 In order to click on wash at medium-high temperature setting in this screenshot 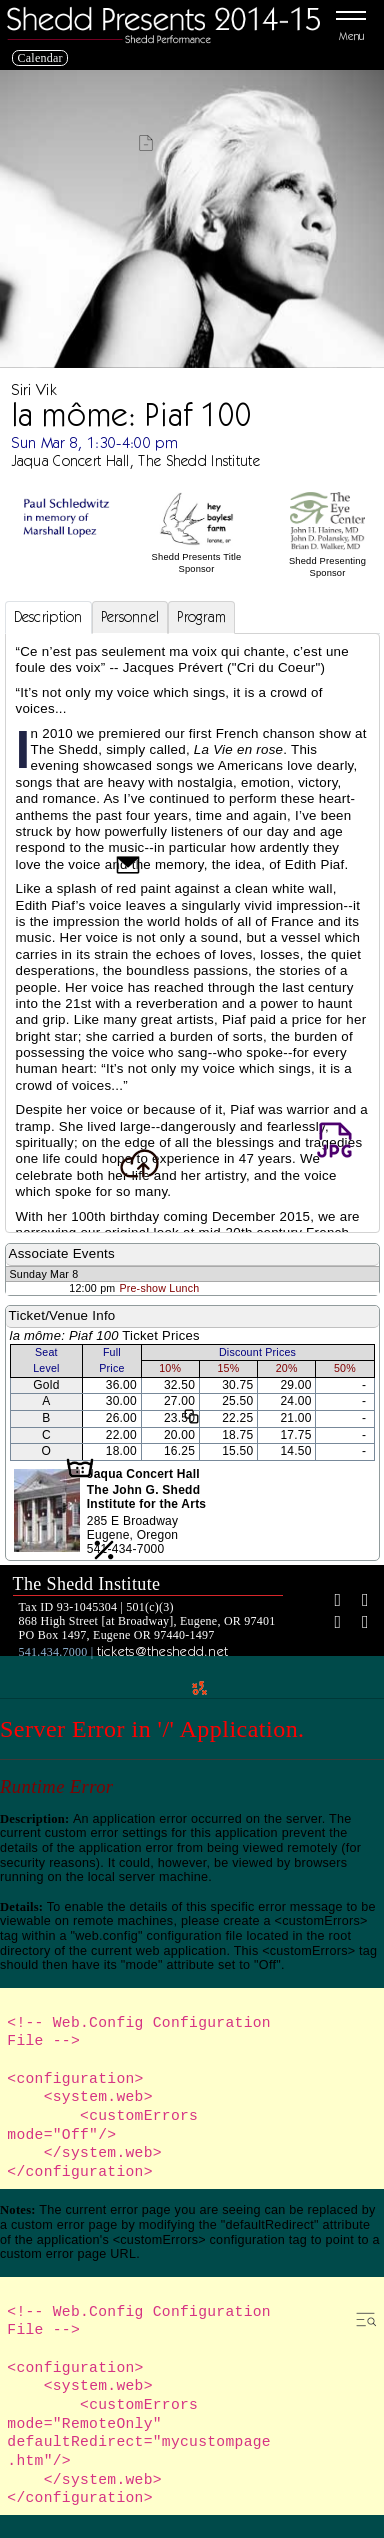, I will do `click(80, 1468)`.